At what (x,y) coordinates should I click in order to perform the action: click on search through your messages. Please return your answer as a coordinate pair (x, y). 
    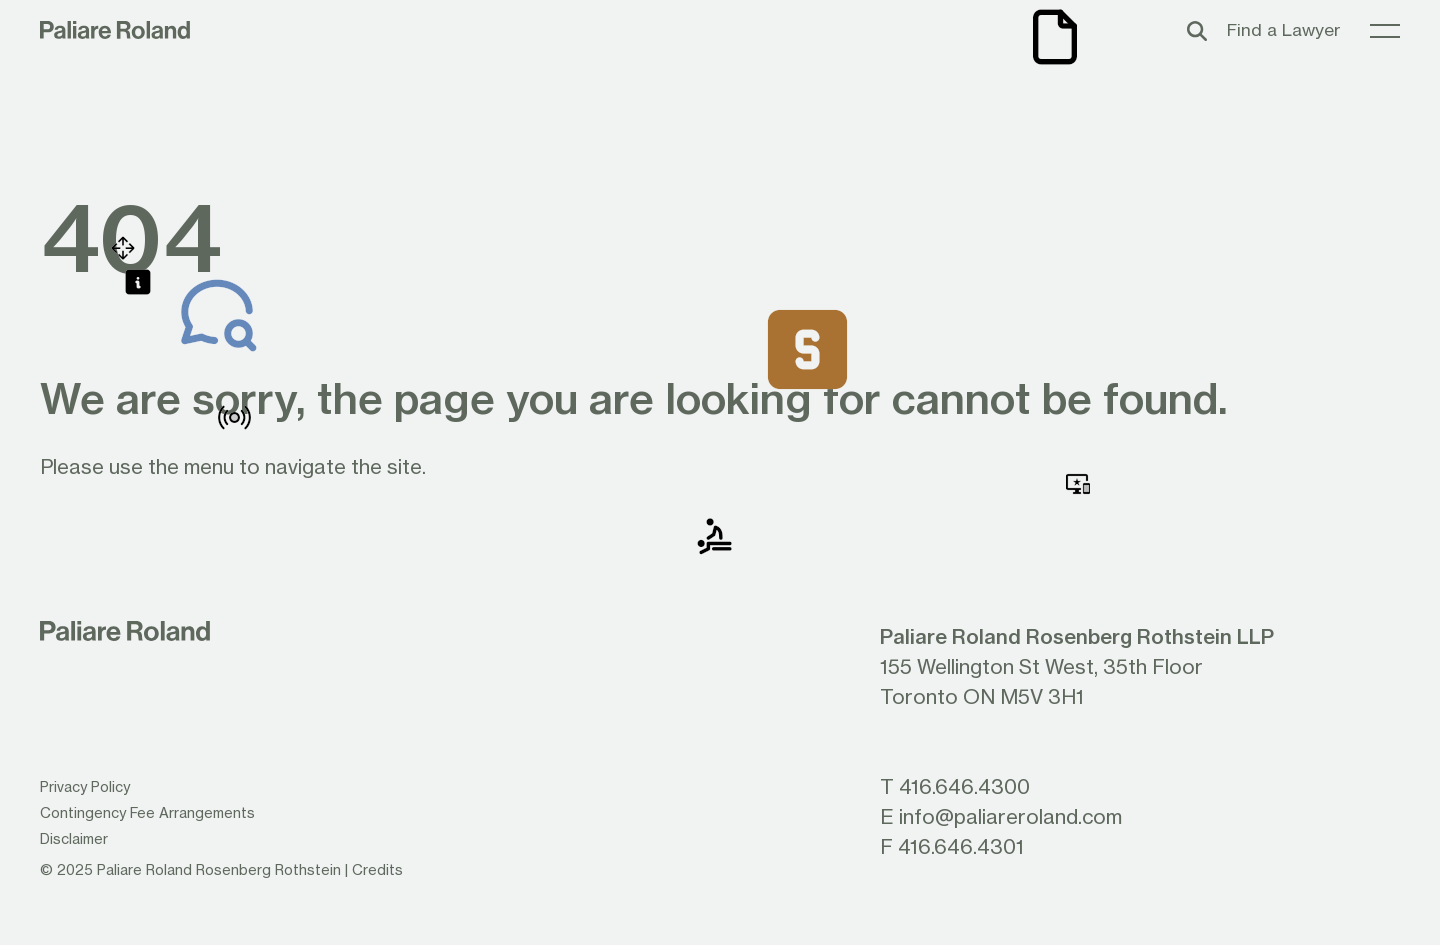
    Looking at the image, I should click on (217, 312).